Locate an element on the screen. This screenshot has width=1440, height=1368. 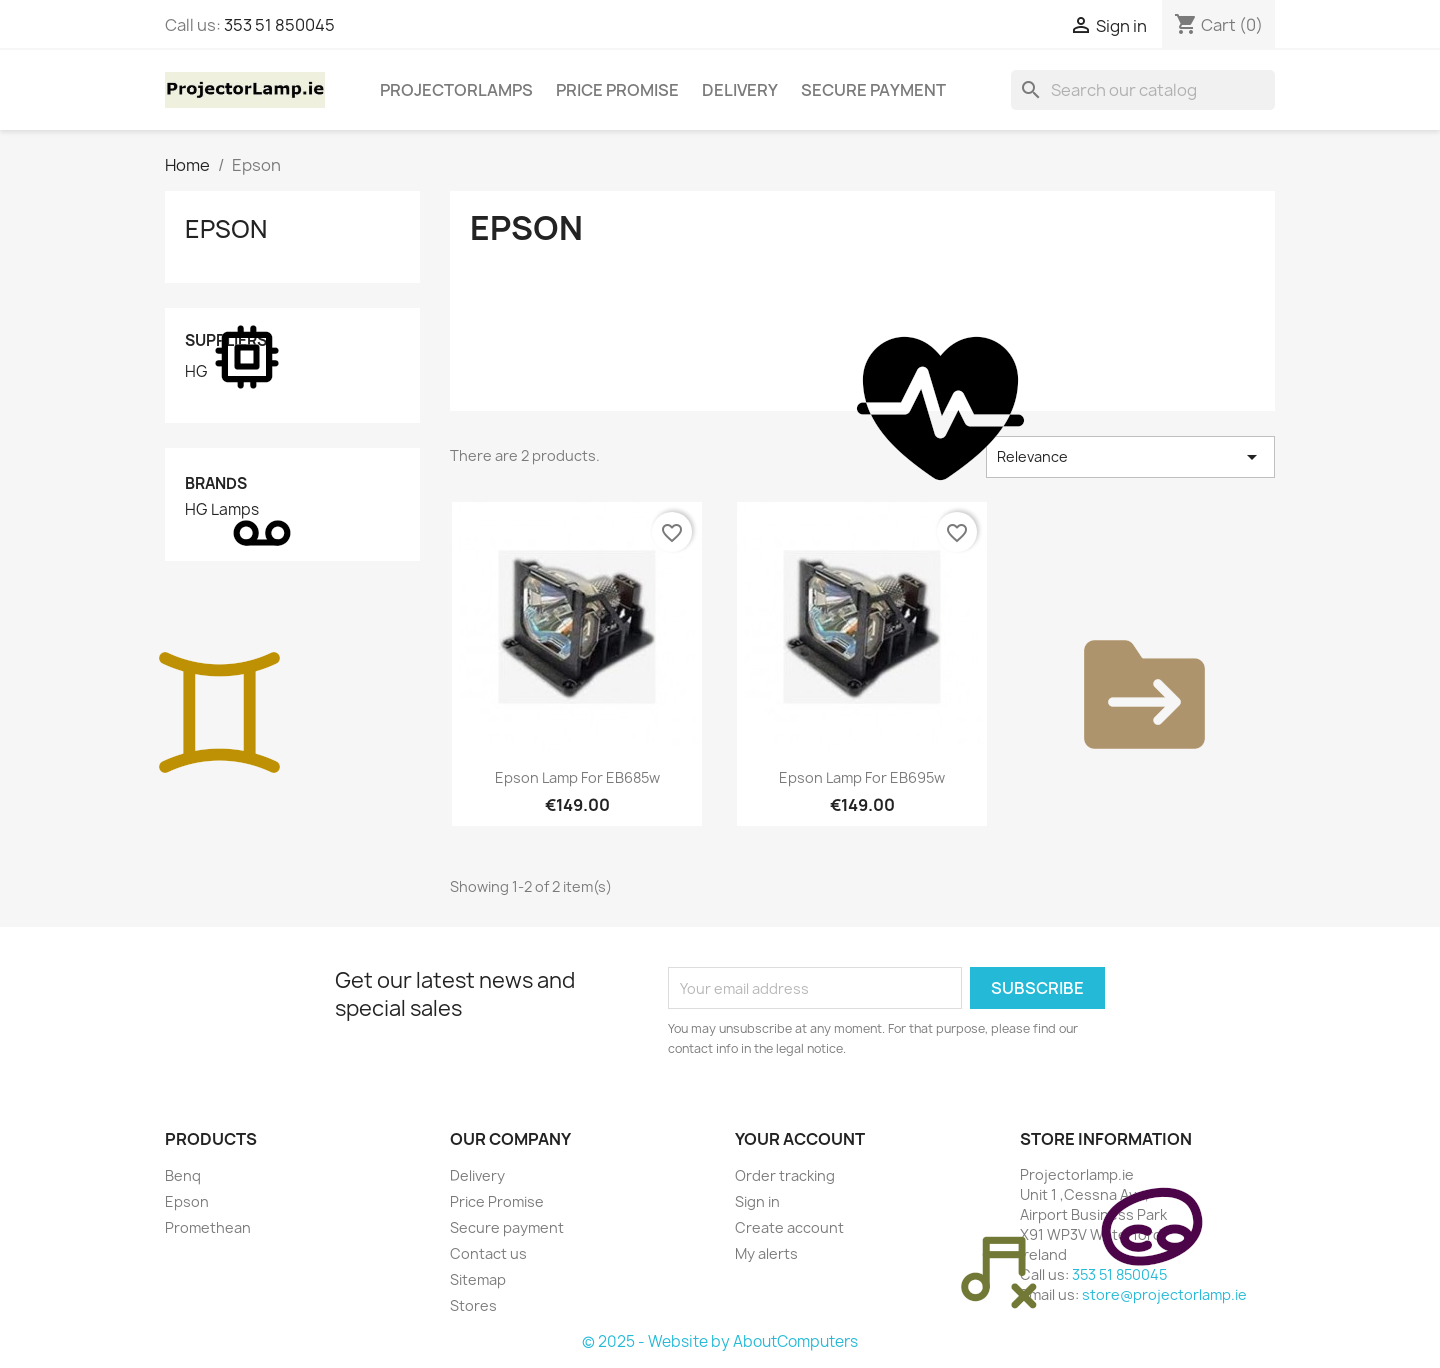
view system processor information is located at coordinates (247, 357).